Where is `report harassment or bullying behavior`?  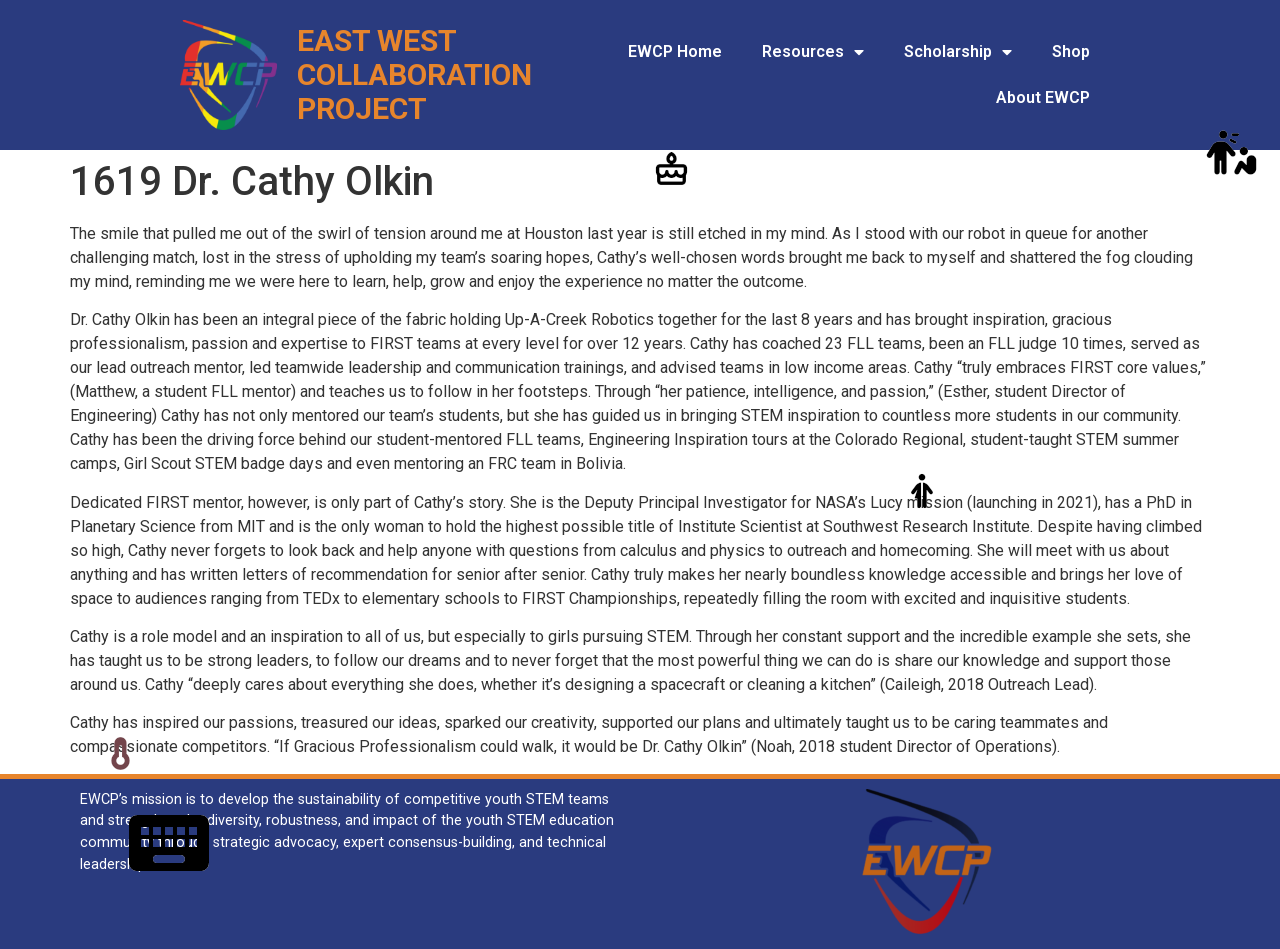
report harassment or bullying behavior is located at coordinates (1231, 152).